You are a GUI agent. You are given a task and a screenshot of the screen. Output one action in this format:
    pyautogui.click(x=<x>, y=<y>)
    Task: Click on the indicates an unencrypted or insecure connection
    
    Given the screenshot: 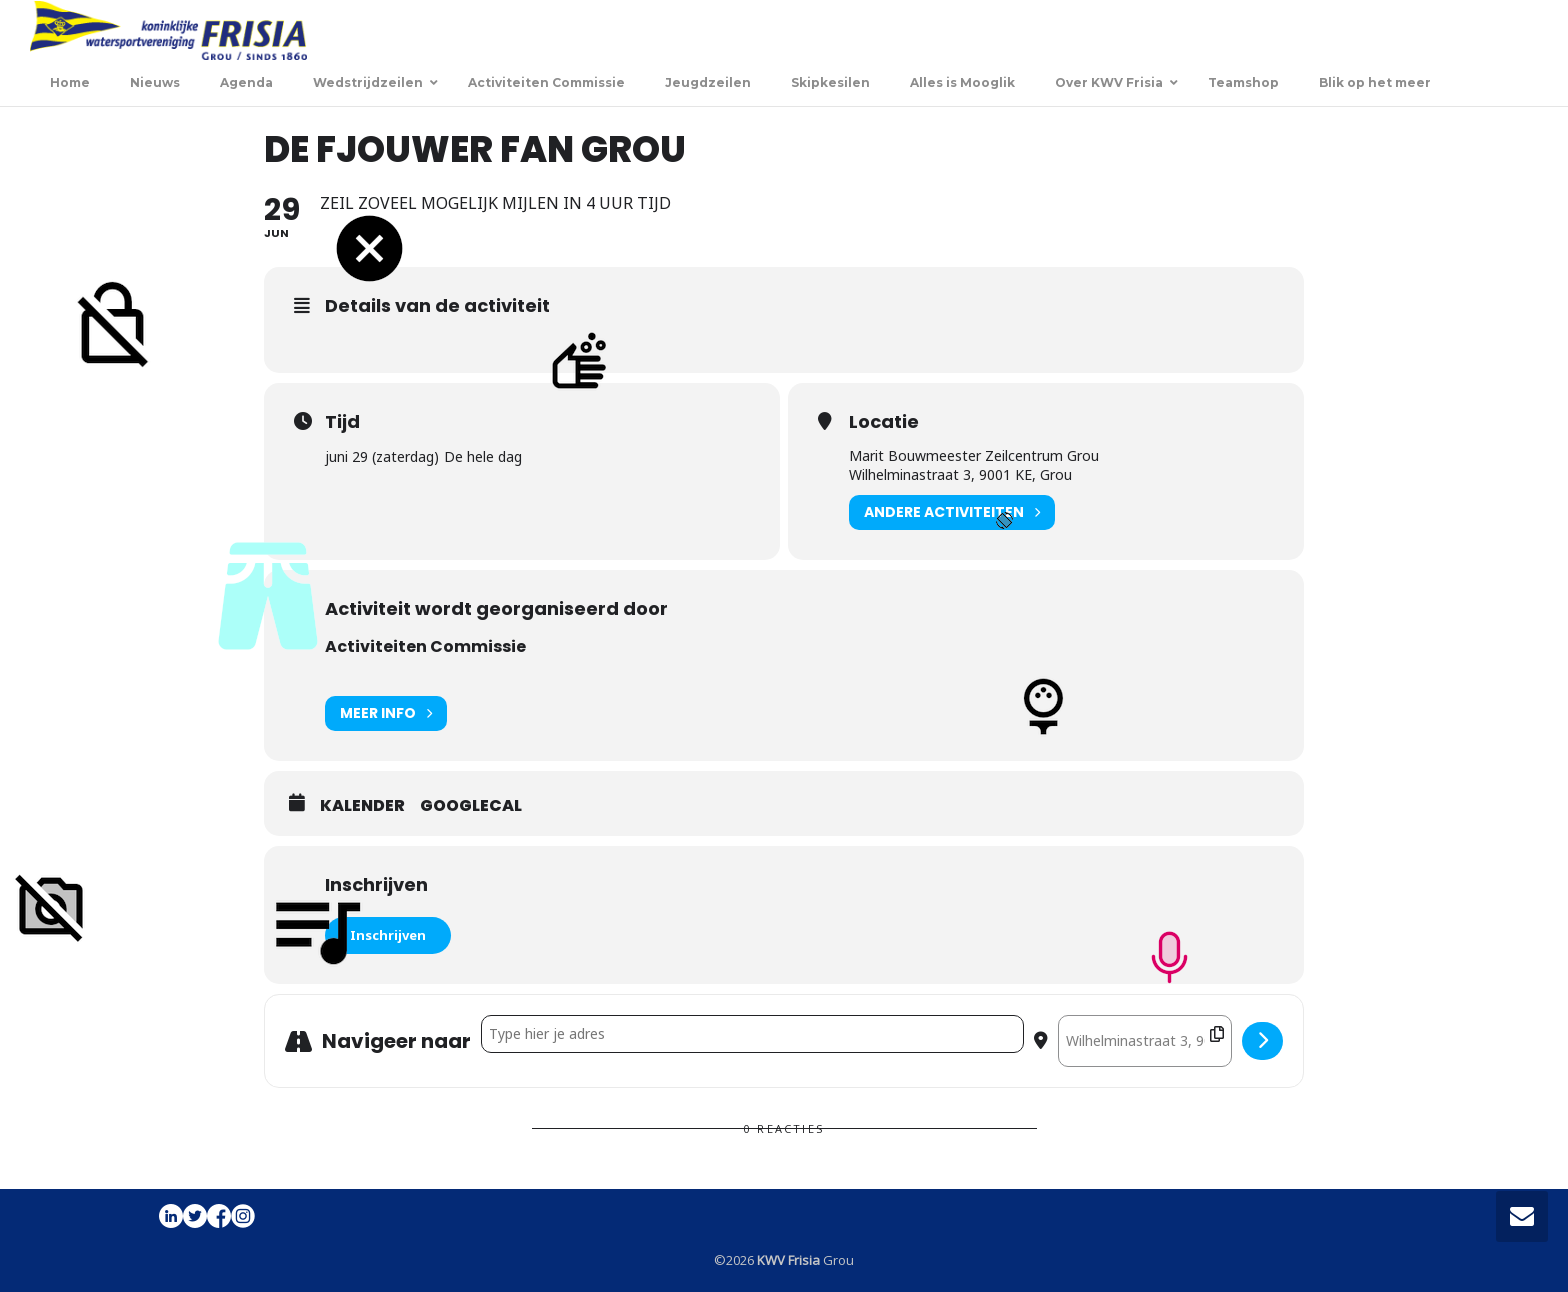 What is the action you would take?
    pyautogui.click(x=112, y=324)
    